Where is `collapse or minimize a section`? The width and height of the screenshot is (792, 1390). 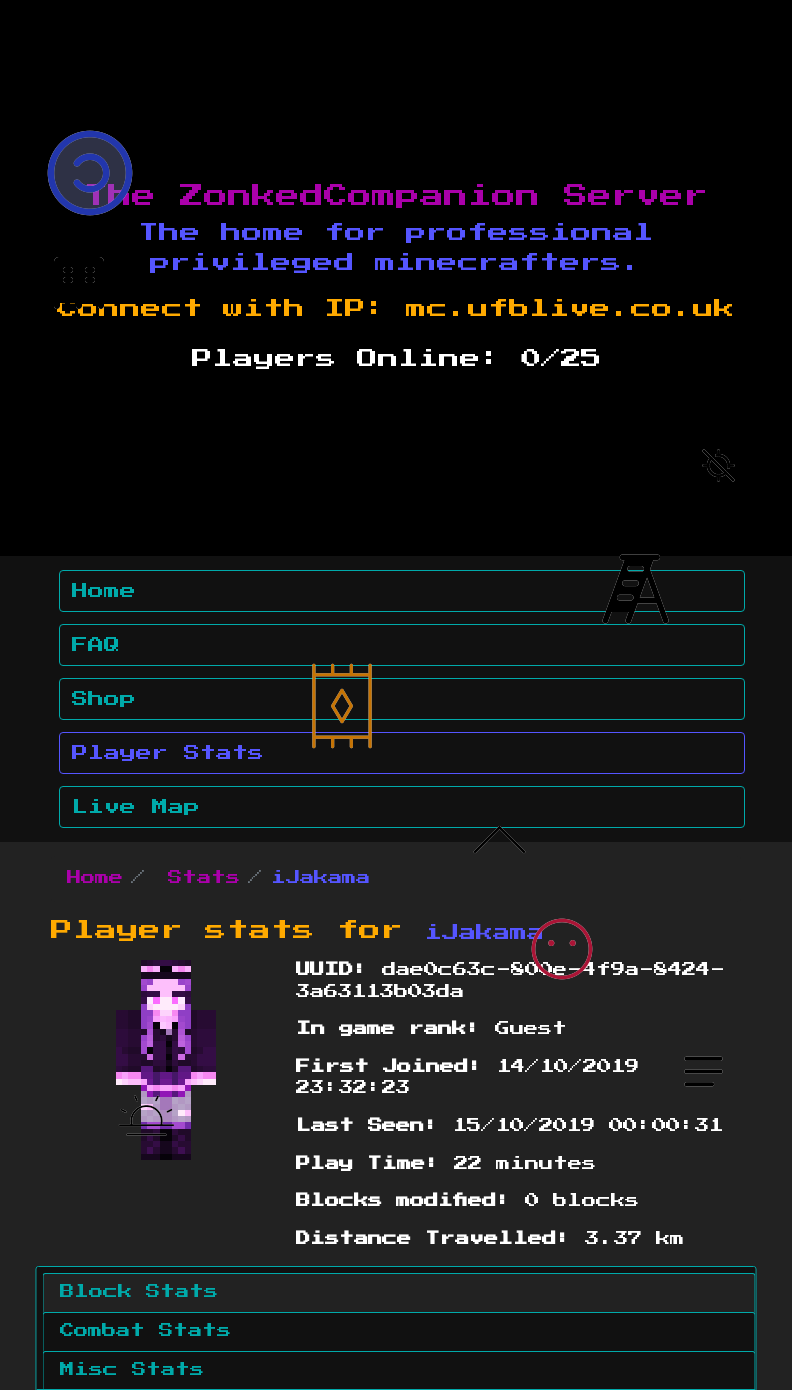 collapse or minimize a section is located at coordinates (499, 854).